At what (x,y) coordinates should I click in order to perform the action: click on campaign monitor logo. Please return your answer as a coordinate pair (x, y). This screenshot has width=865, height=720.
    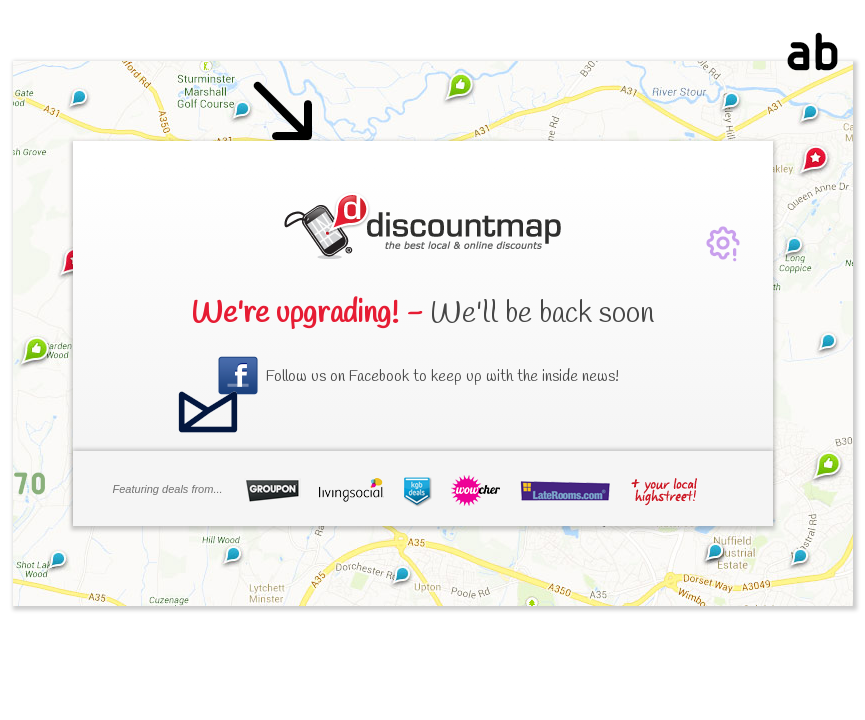
    Looking at the image, I should click on (208, 412).